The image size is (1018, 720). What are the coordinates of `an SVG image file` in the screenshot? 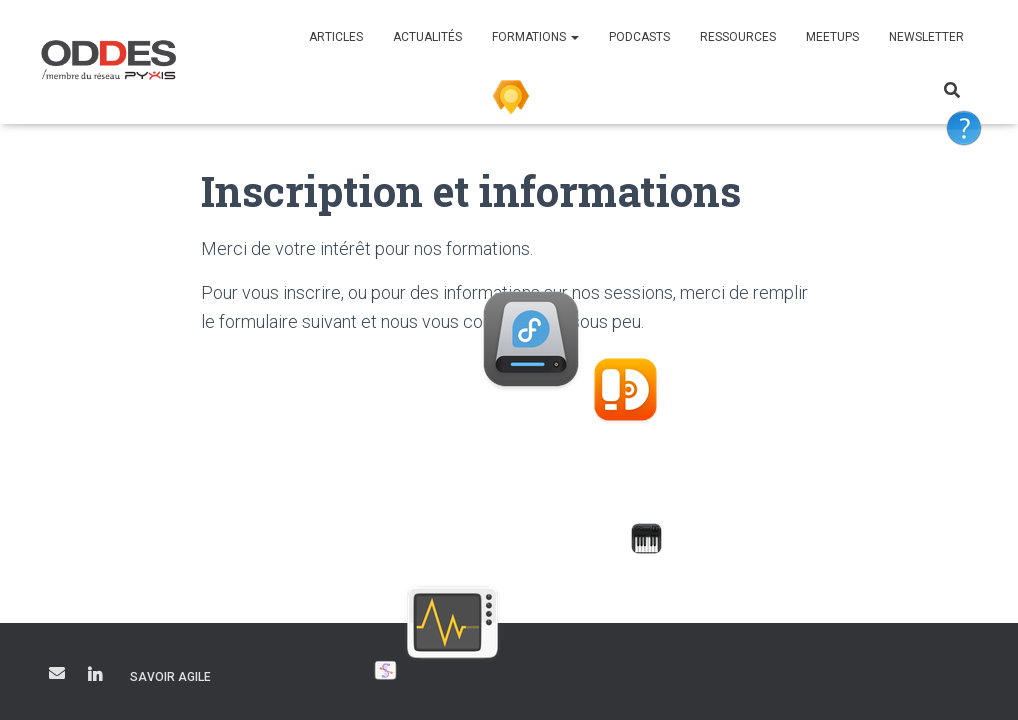 It's located at (385, 669).